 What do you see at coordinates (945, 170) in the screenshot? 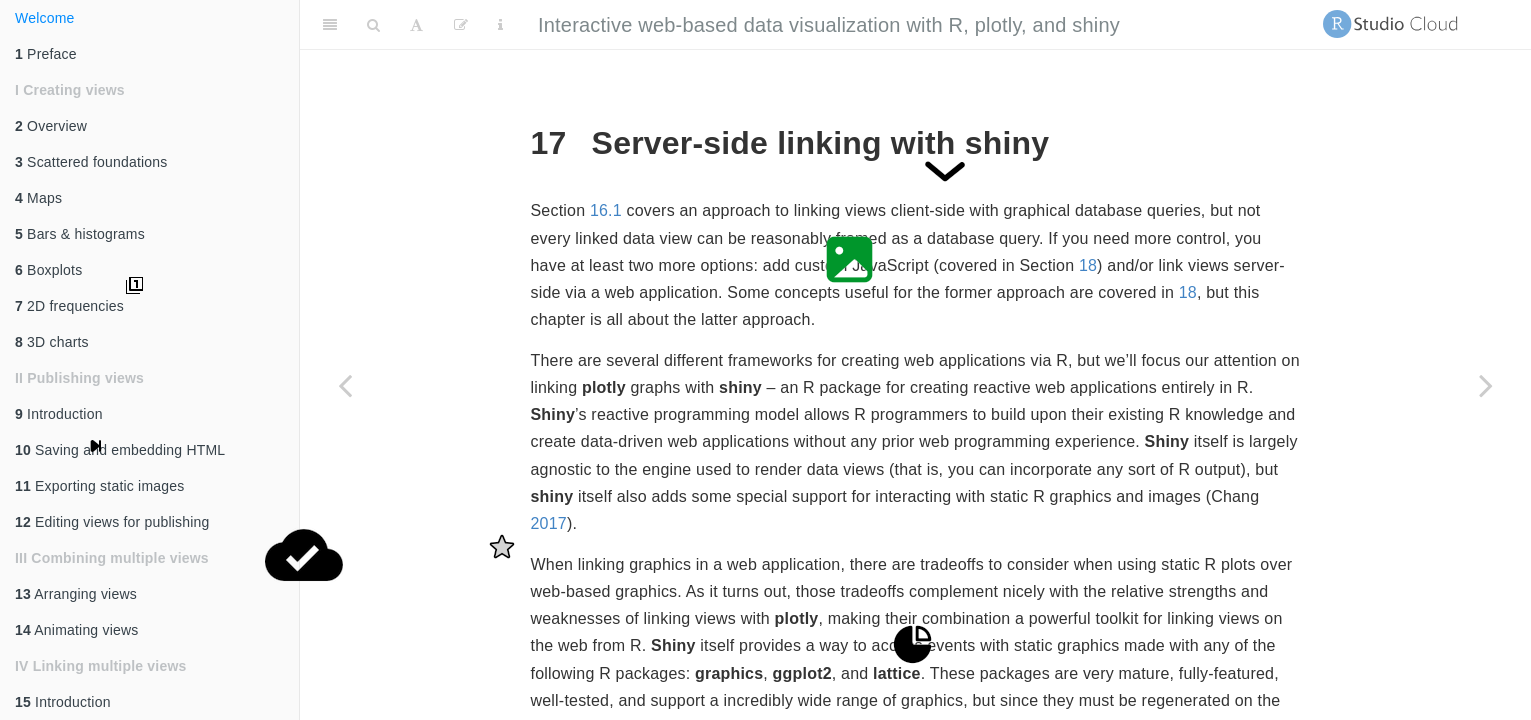
I see `expand dropdown menu or content` at bounding box center [945, 170].